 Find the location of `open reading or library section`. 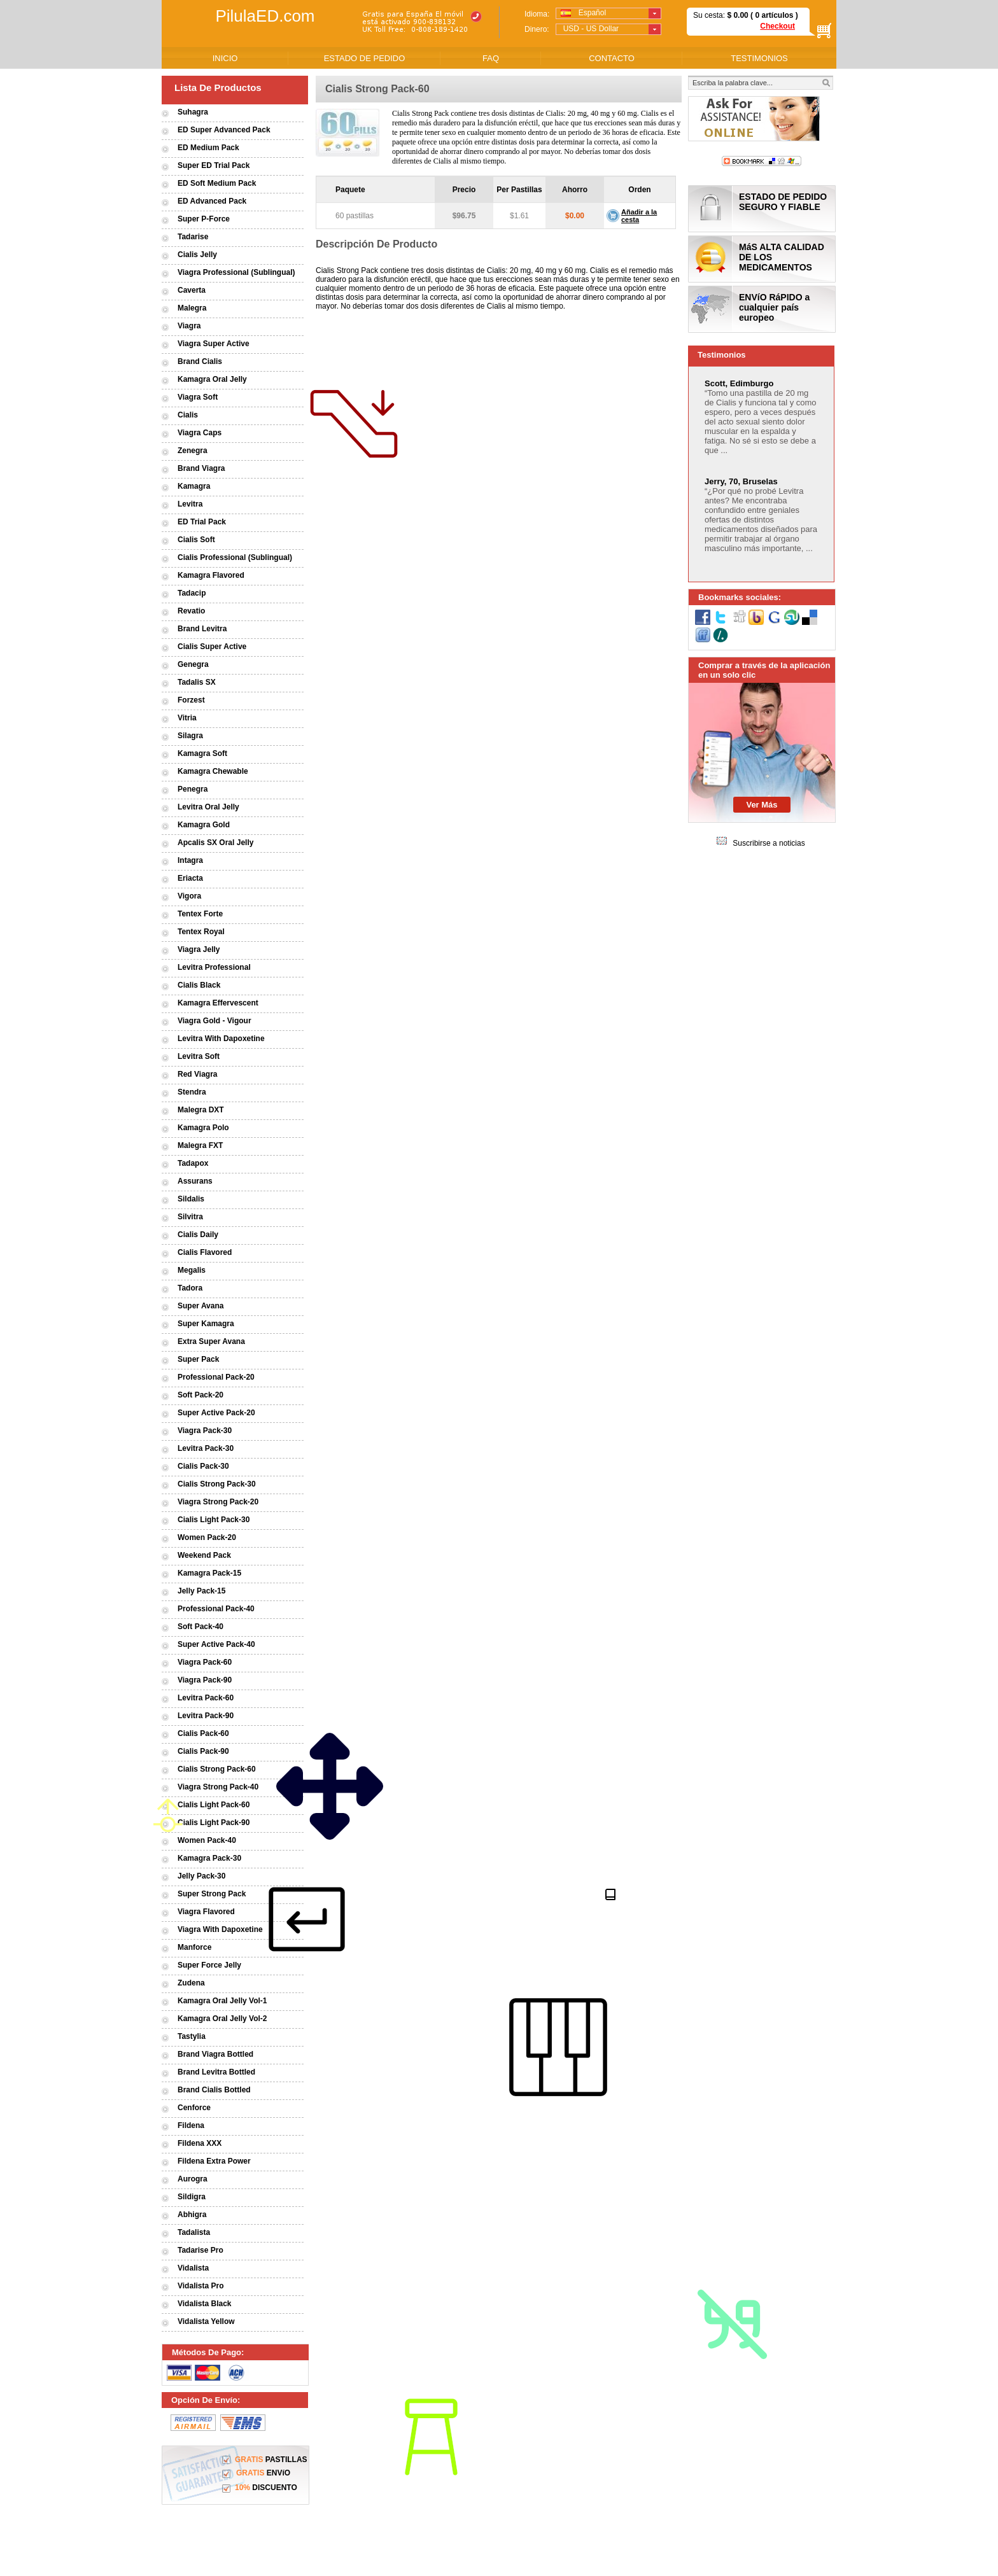

open reading or library section is located at coordinates (610, 1894).